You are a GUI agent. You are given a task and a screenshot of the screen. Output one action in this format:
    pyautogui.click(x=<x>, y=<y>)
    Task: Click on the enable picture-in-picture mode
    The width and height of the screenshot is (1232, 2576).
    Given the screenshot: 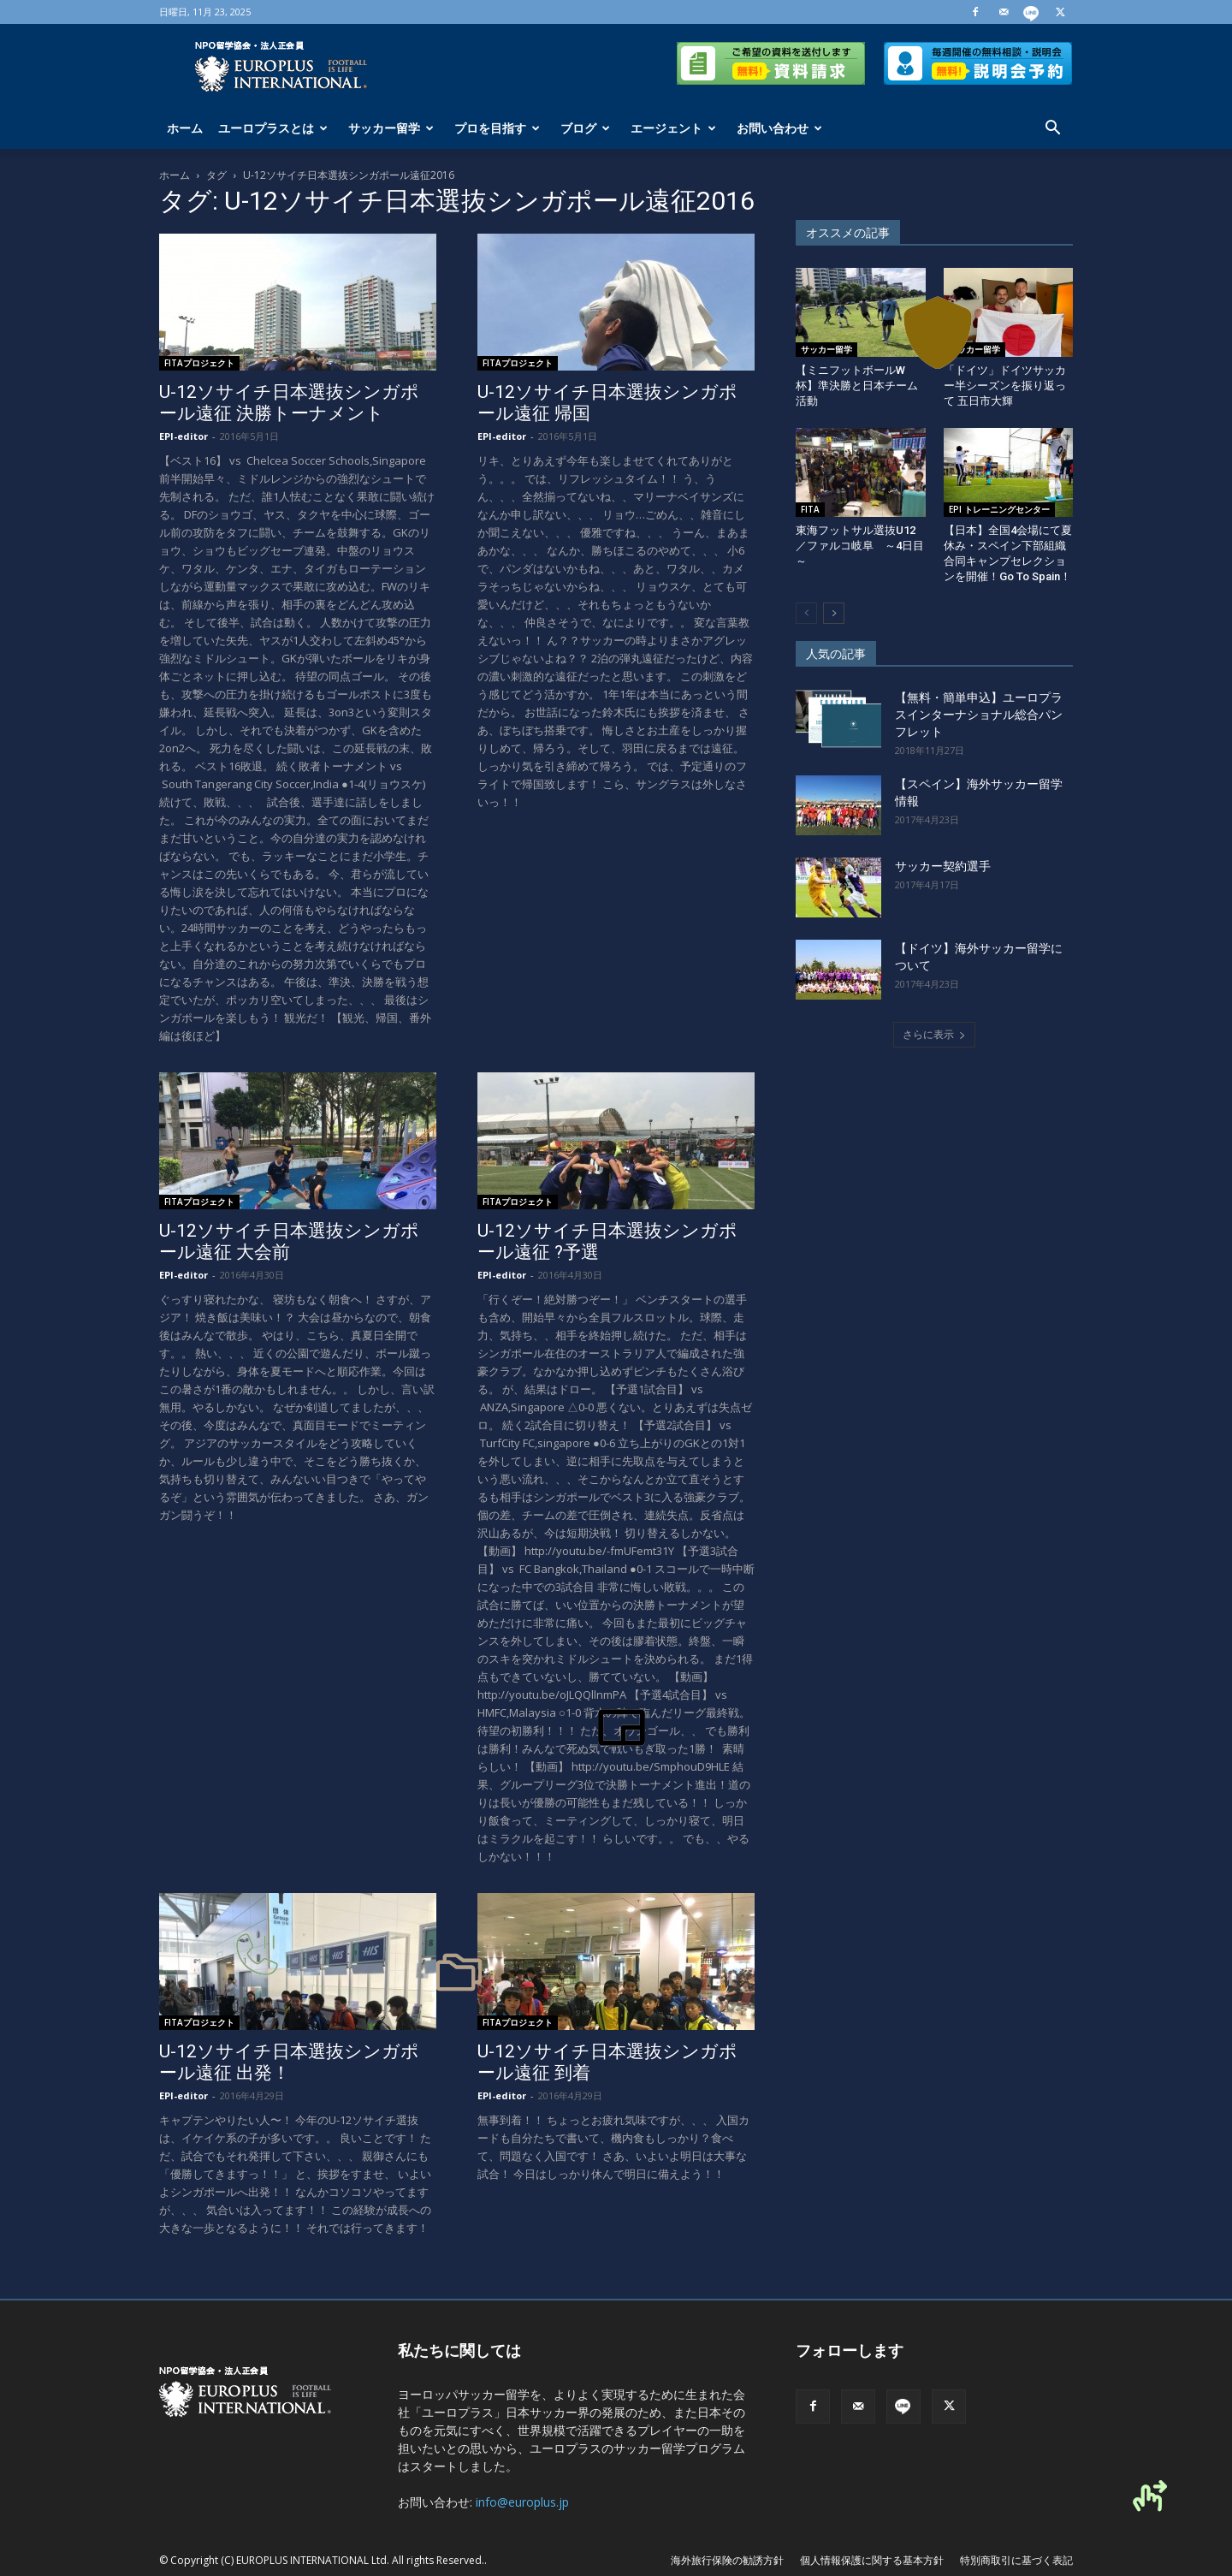 What is the action you would take?
    pyautogui.click(x=621, y=1727)
    